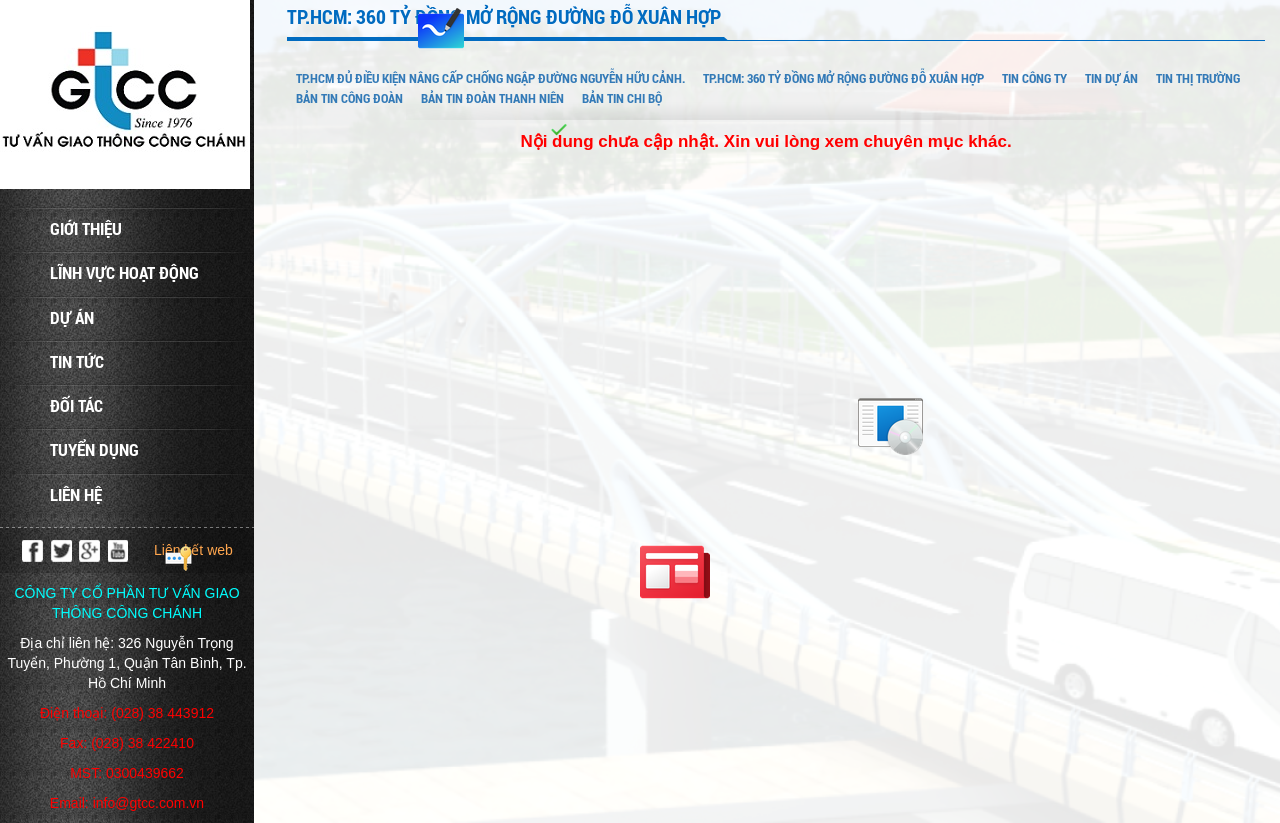  What do you see at coordinates (890, 422) in the screenshot?
I see `open program installation disc` at bounding box center [890, 422].